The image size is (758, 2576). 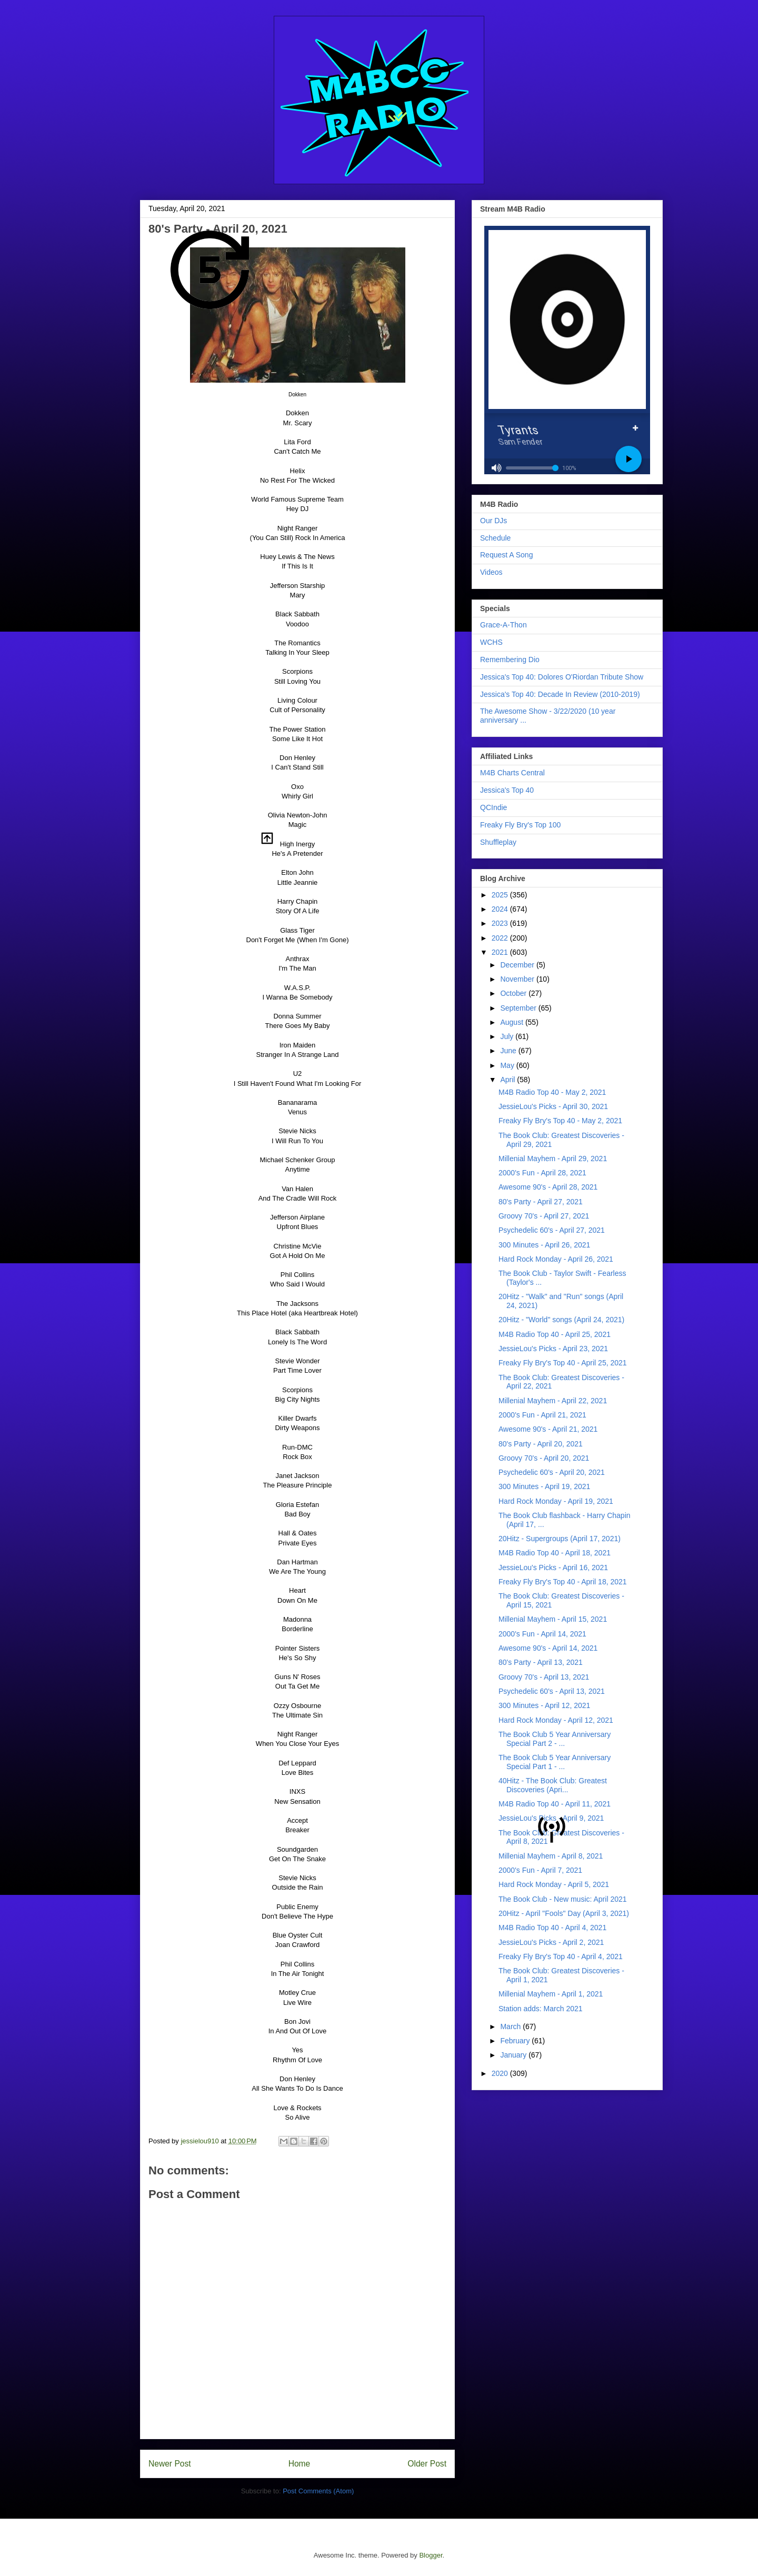 I want to click on message read confirmation indicator, so click(x=397, y=116).